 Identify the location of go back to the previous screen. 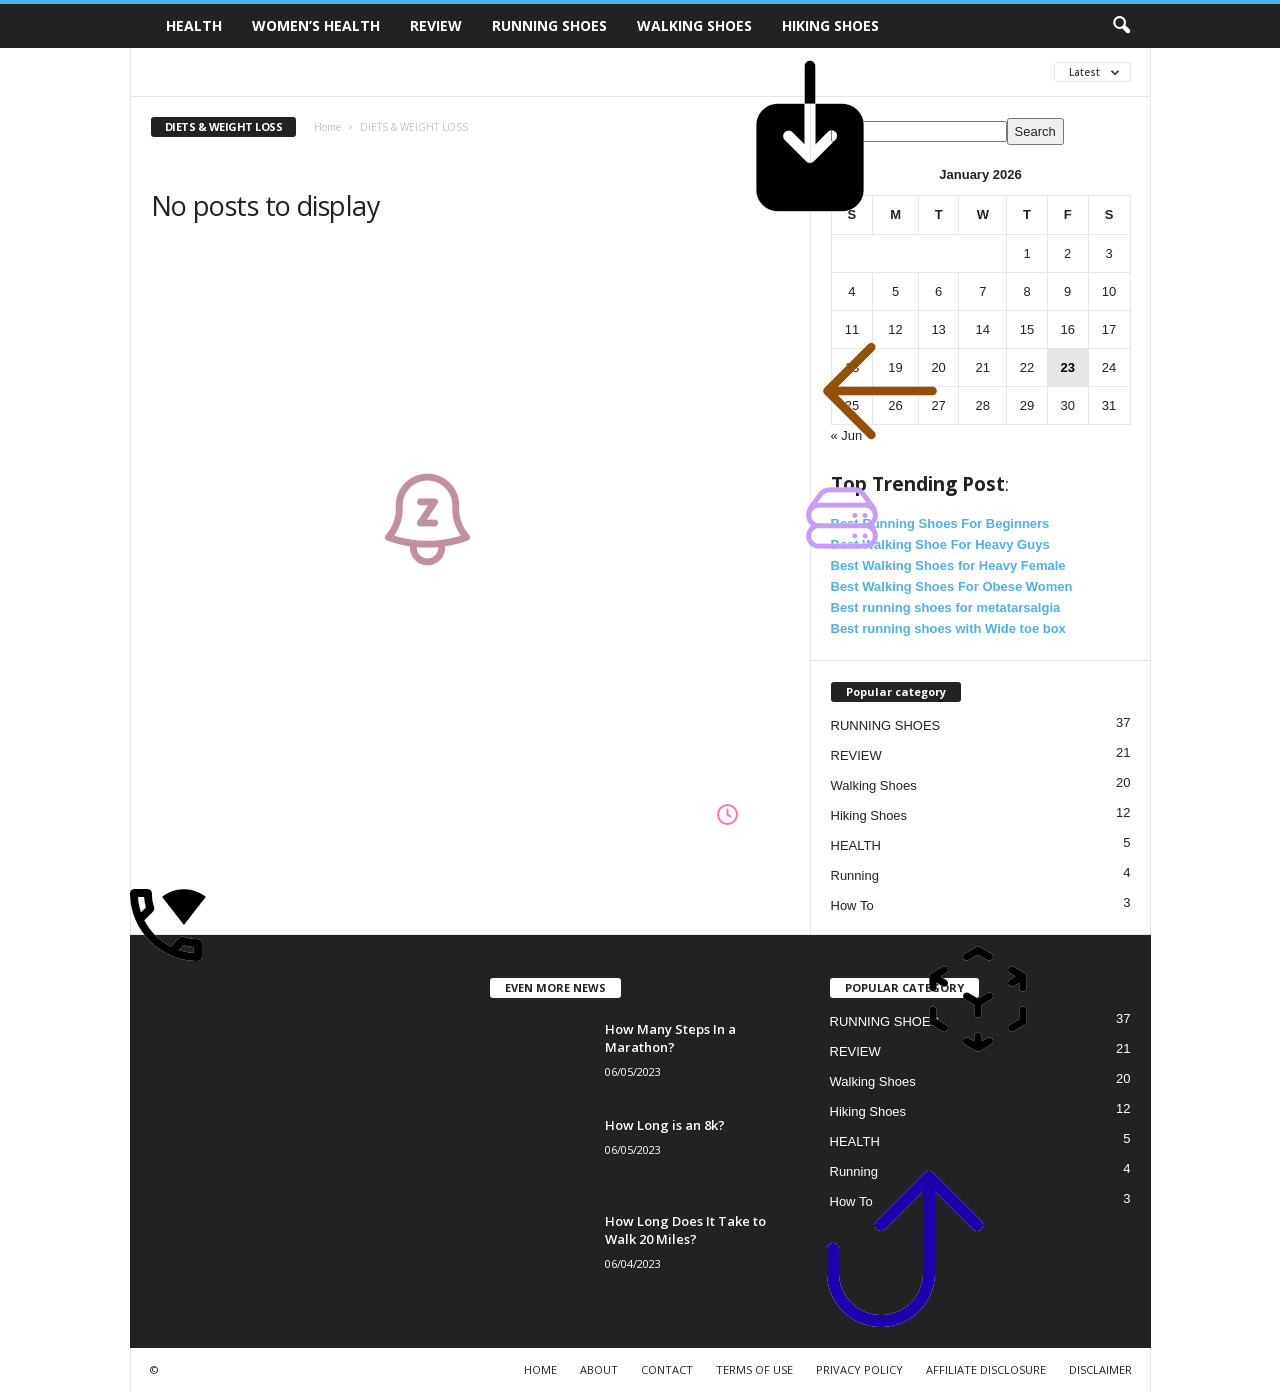
(880, 391).